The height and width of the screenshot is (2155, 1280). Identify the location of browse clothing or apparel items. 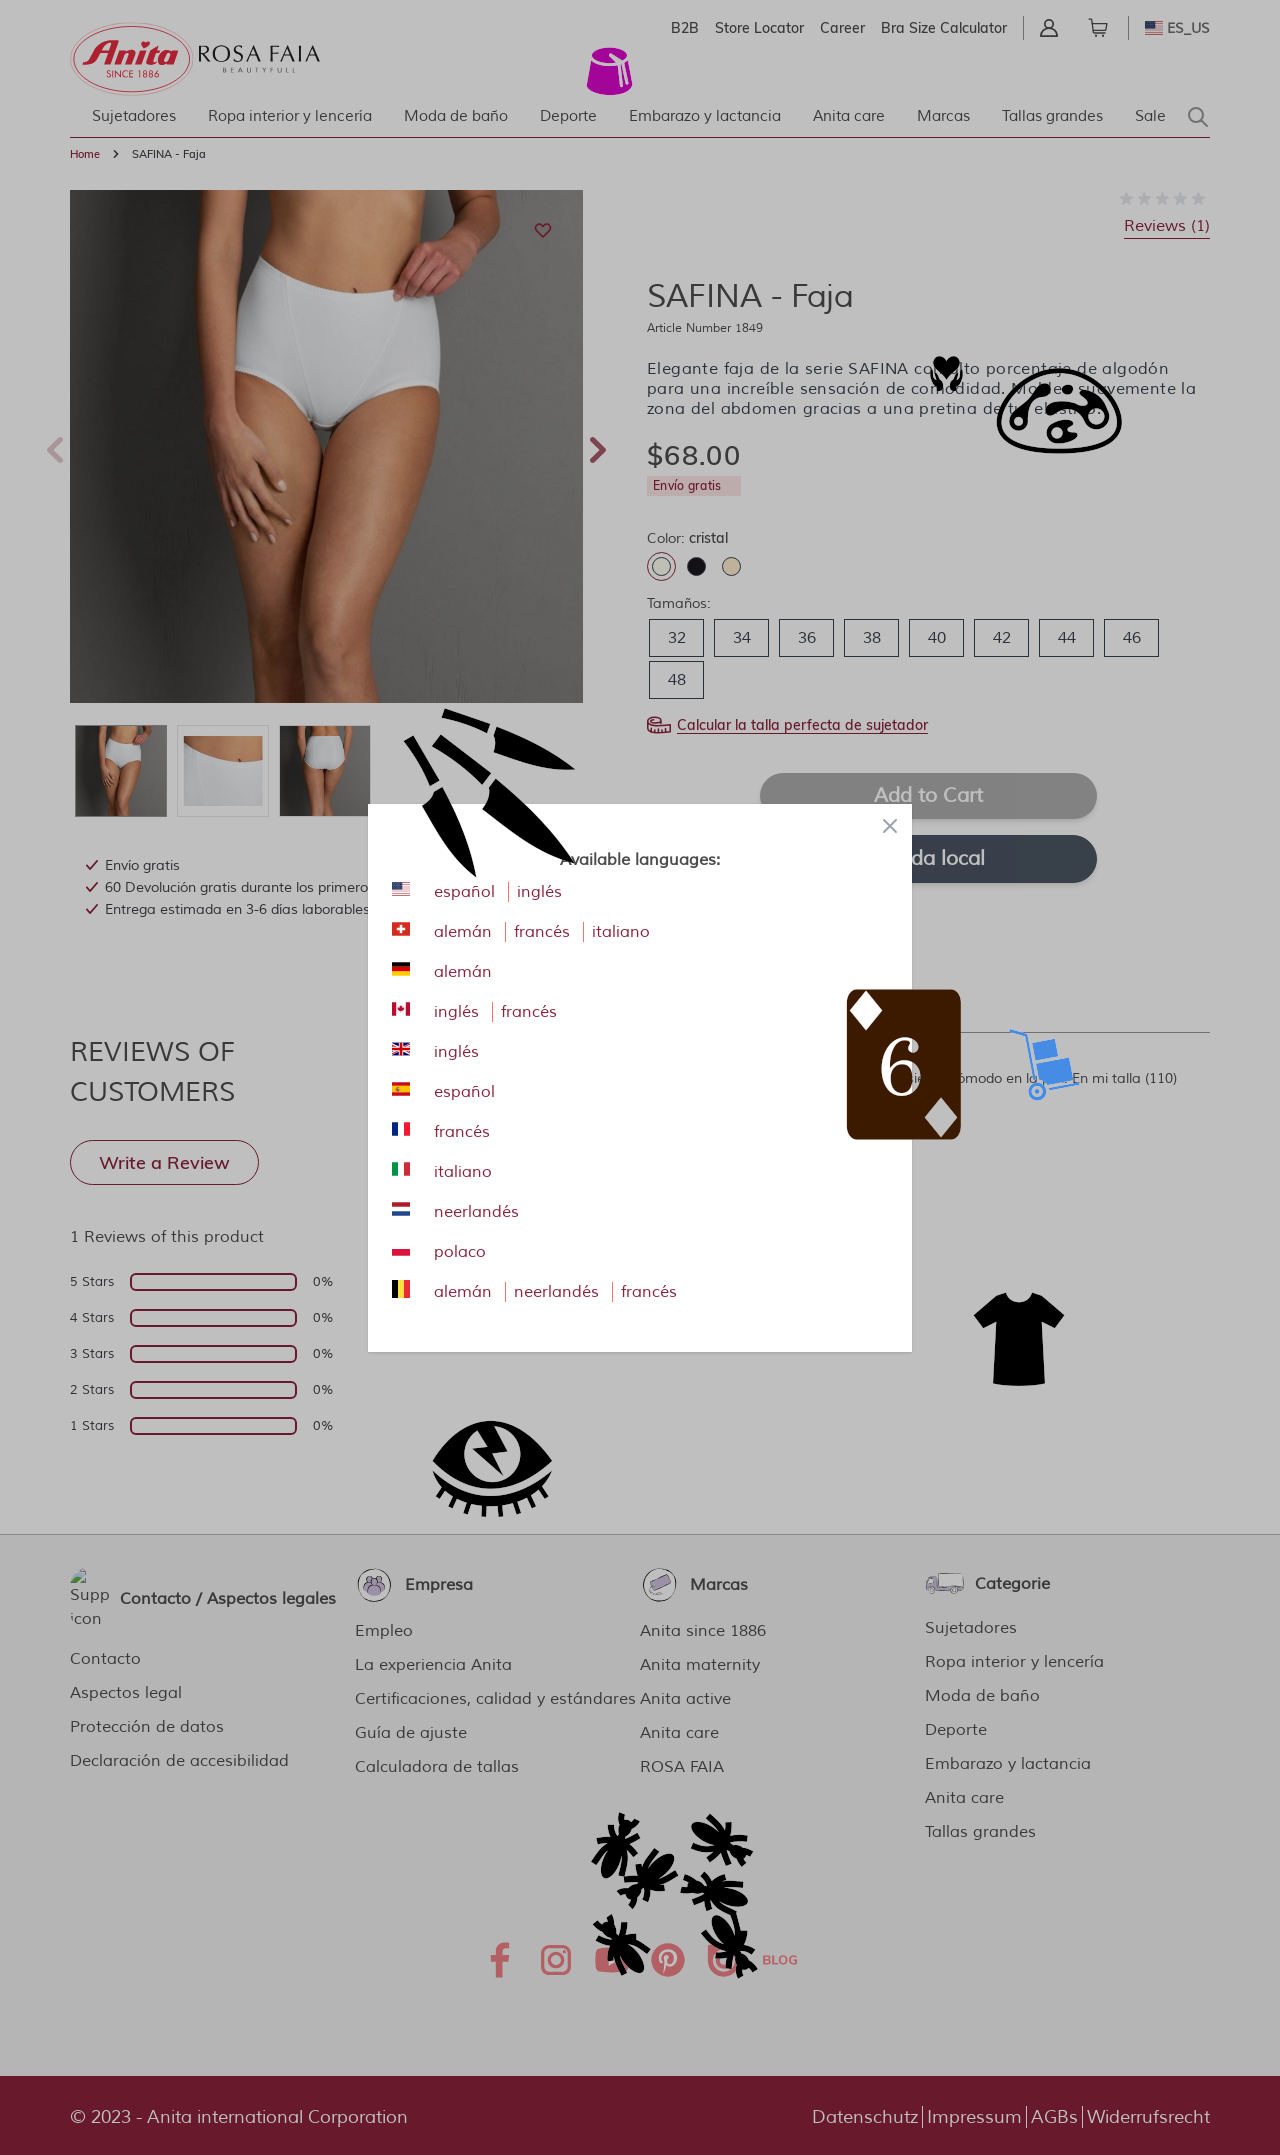
(1019, 1338).